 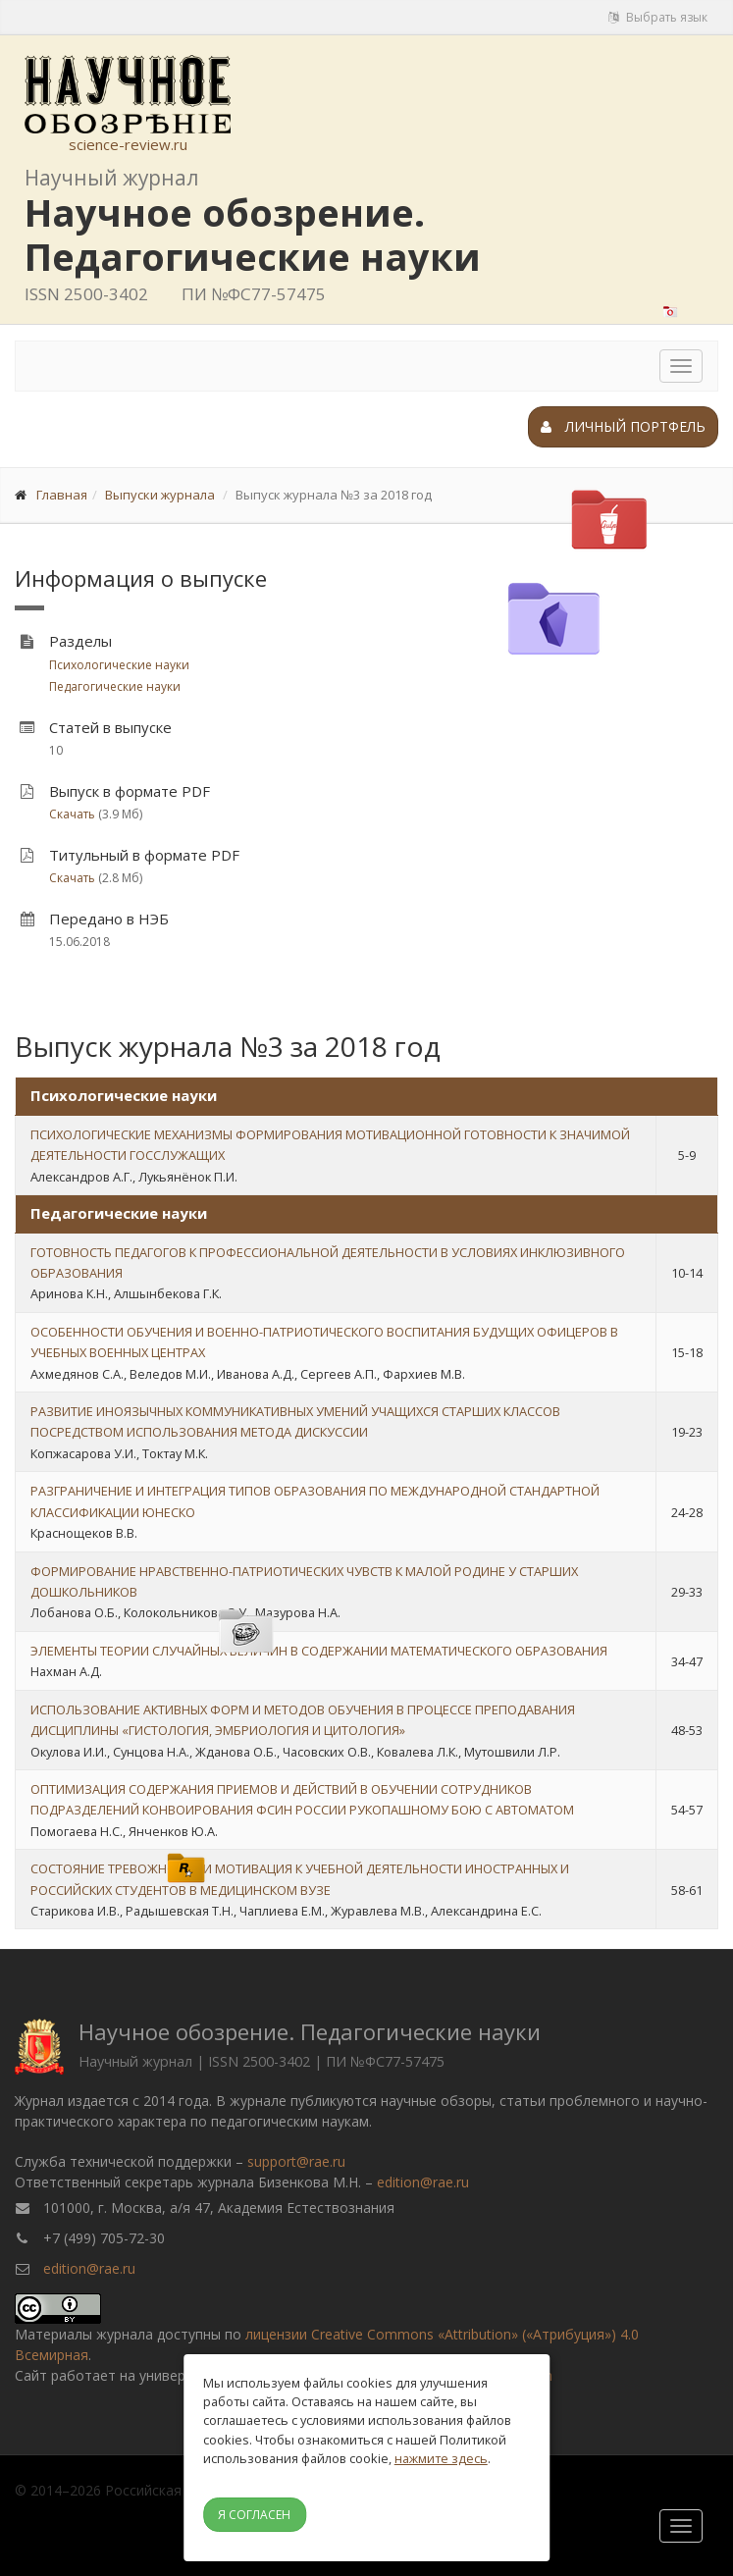 I want to click on open your obsidian vault folder, so click(x=553, y=621).